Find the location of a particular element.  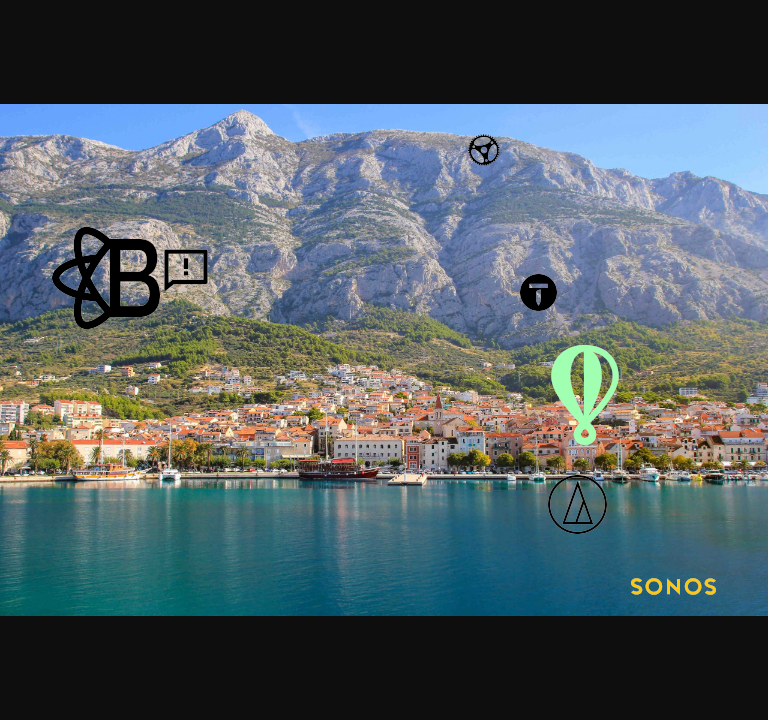

open the Sonos app is located at coordinates (673, 586).